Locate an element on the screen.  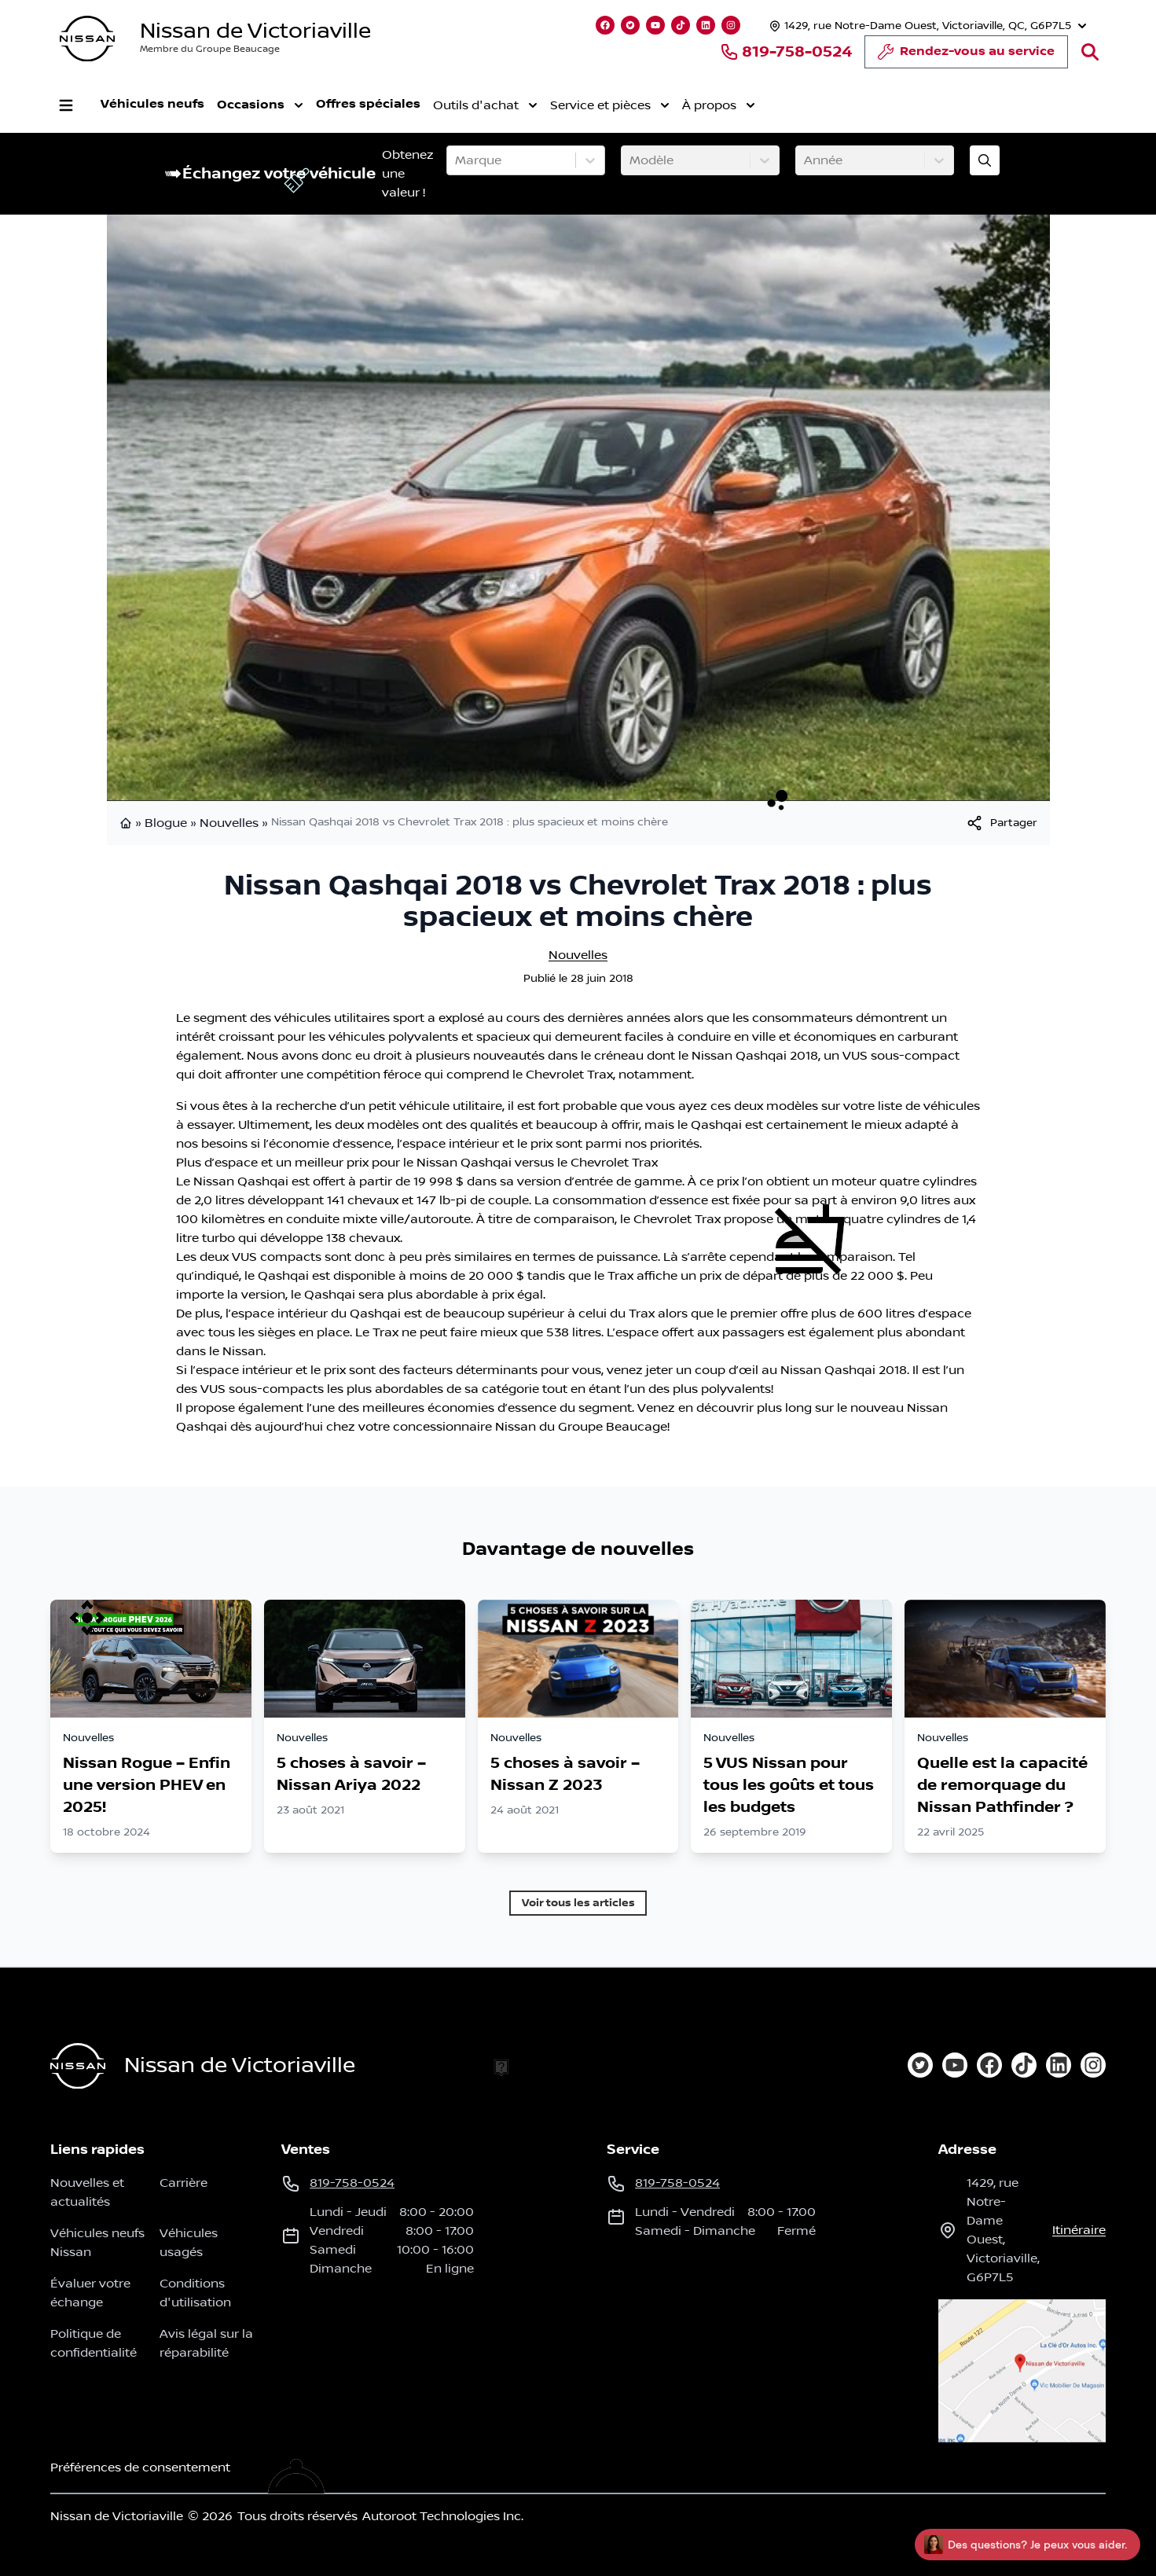
access painting or drawing tools is located at coordinates (297, 180).